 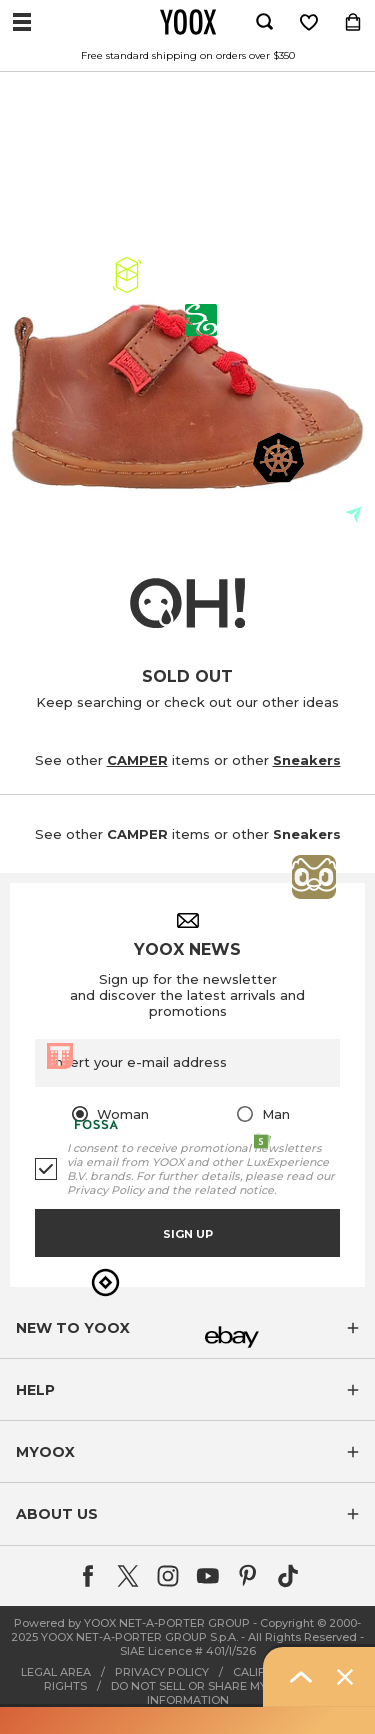 What do you see at coordinates (353, 514) in the screenshot?
I see `send plane logo` at bounding box center [353, 514].